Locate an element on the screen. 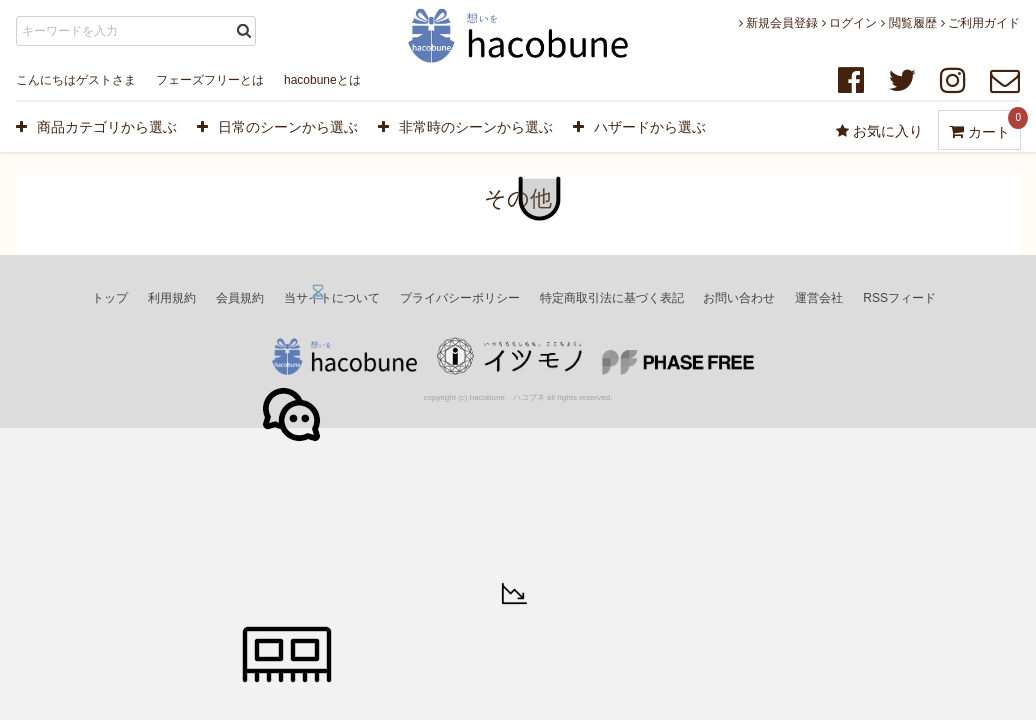  open wechat messaging app is located at coordinates (291, 414).